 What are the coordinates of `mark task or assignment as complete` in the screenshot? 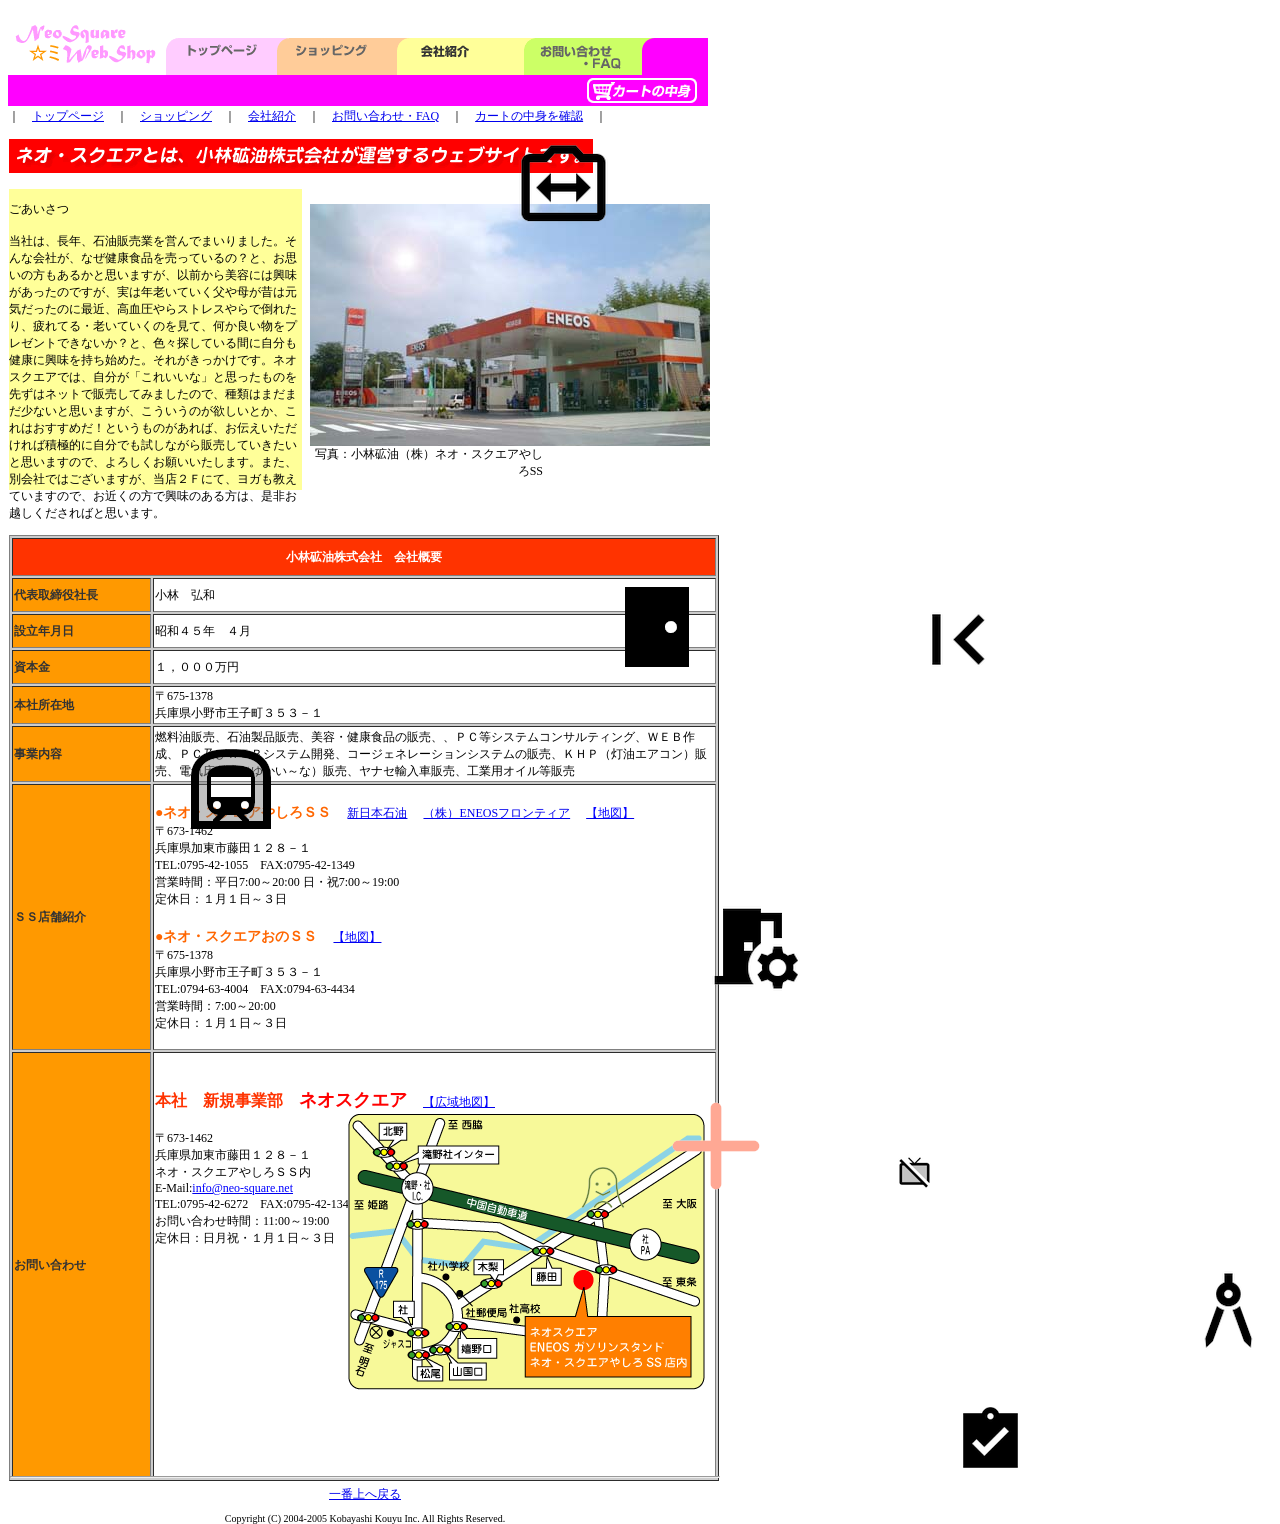 It's located at (990, 1440).